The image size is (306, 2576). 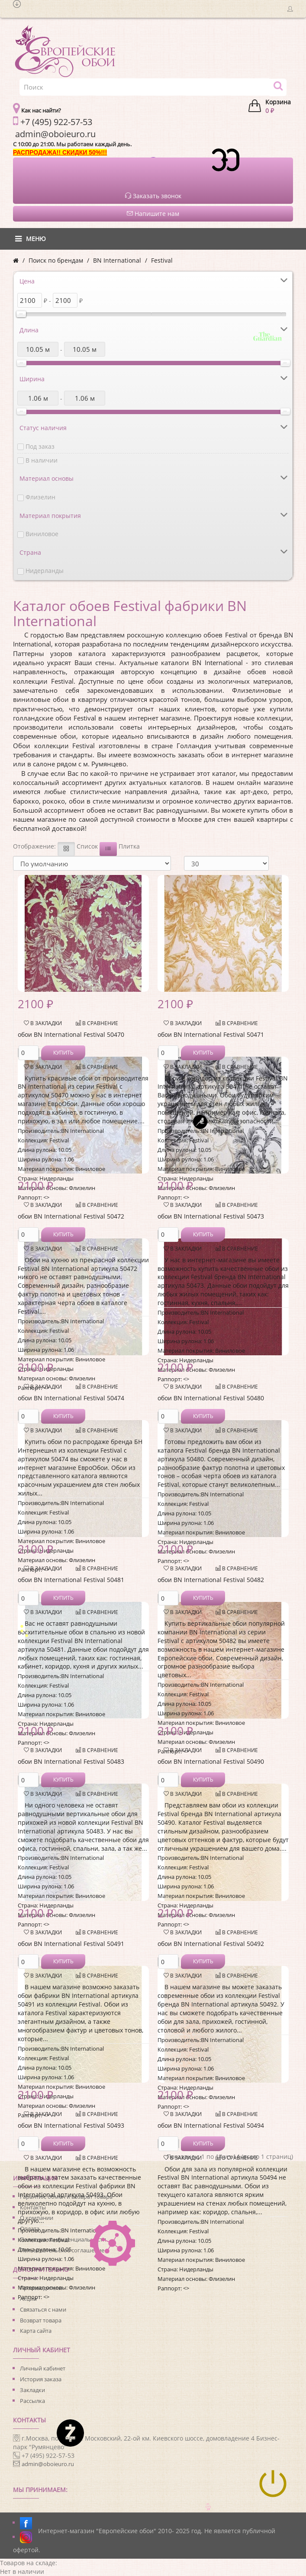 What do you see at coordinates (70, 2433) in the screenshot?
I see `zcash cryptocurrency logo` at bounding box center [70, 2433].